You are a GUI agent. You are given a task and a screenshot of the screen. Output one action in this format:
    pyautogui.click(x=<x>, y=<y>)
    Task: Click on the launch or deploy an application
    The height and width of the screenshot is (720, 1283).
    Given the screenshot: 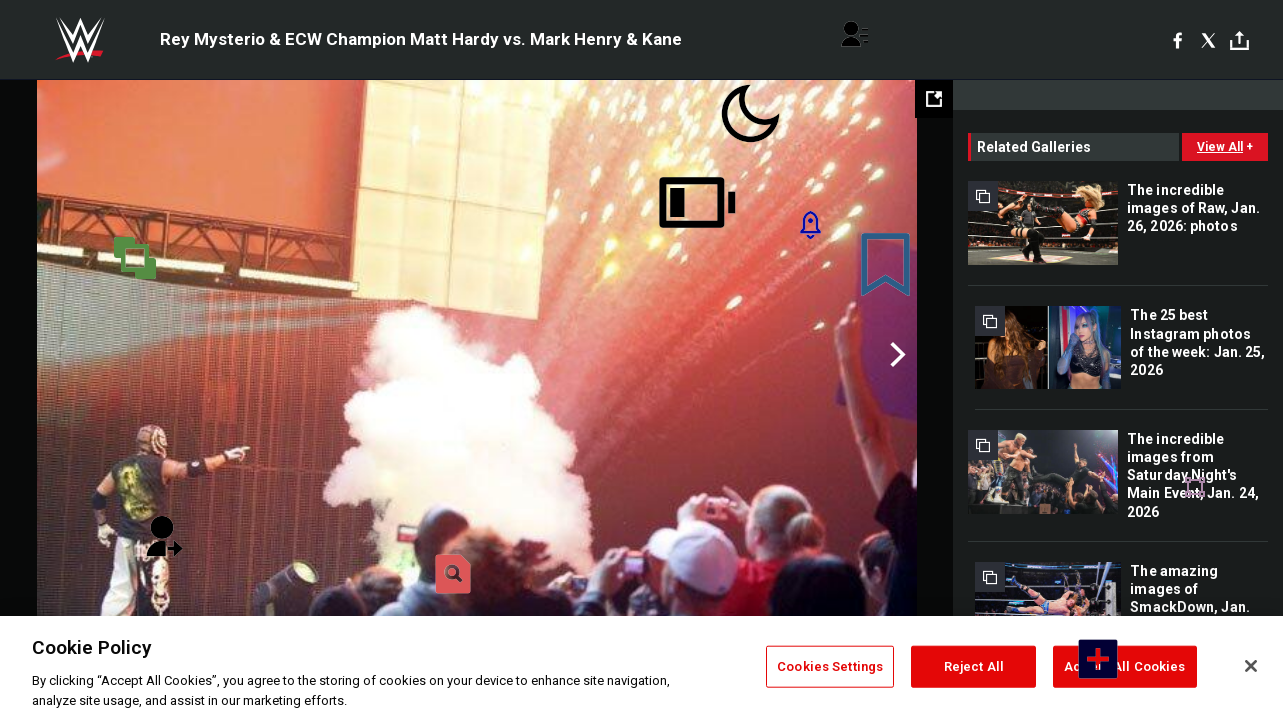 What is the action you would take?
    pyautogui.click(x=810, y=224)
    